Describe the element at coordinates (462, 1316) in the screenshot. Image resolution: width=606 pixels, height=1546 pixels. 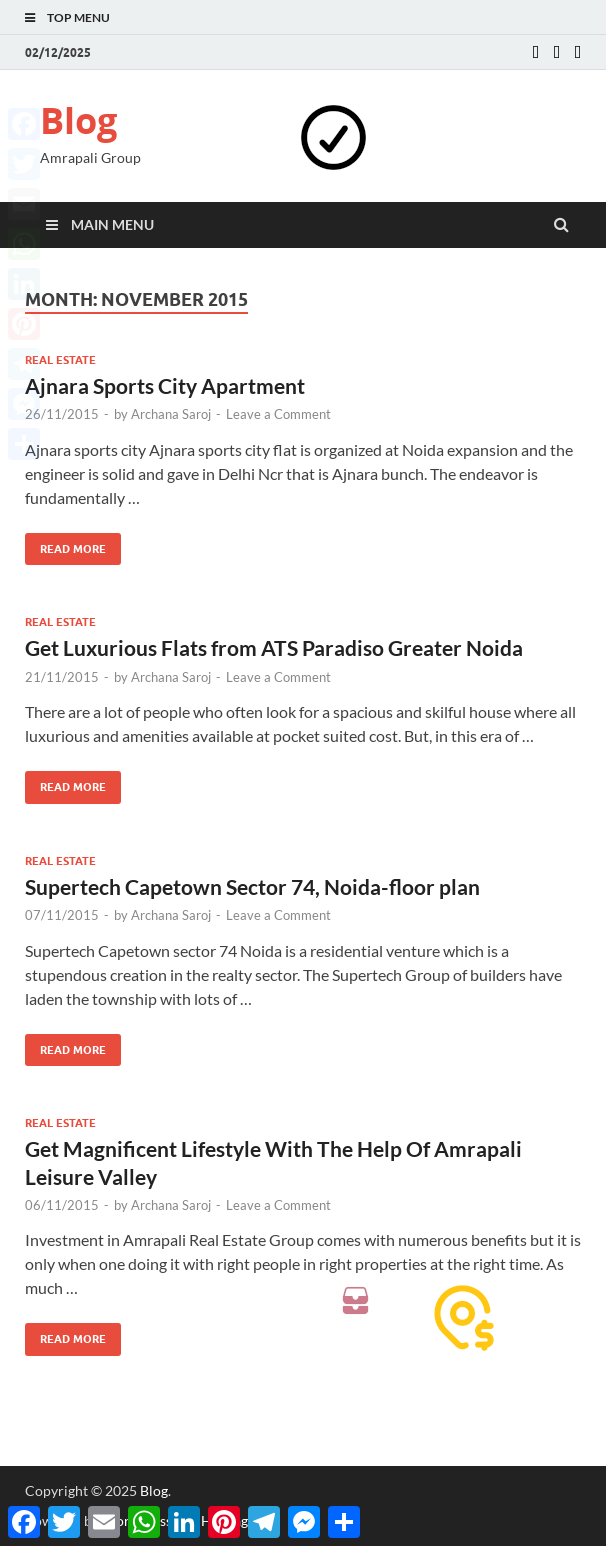
I see `find nearby financial services or ATMs` at that location.